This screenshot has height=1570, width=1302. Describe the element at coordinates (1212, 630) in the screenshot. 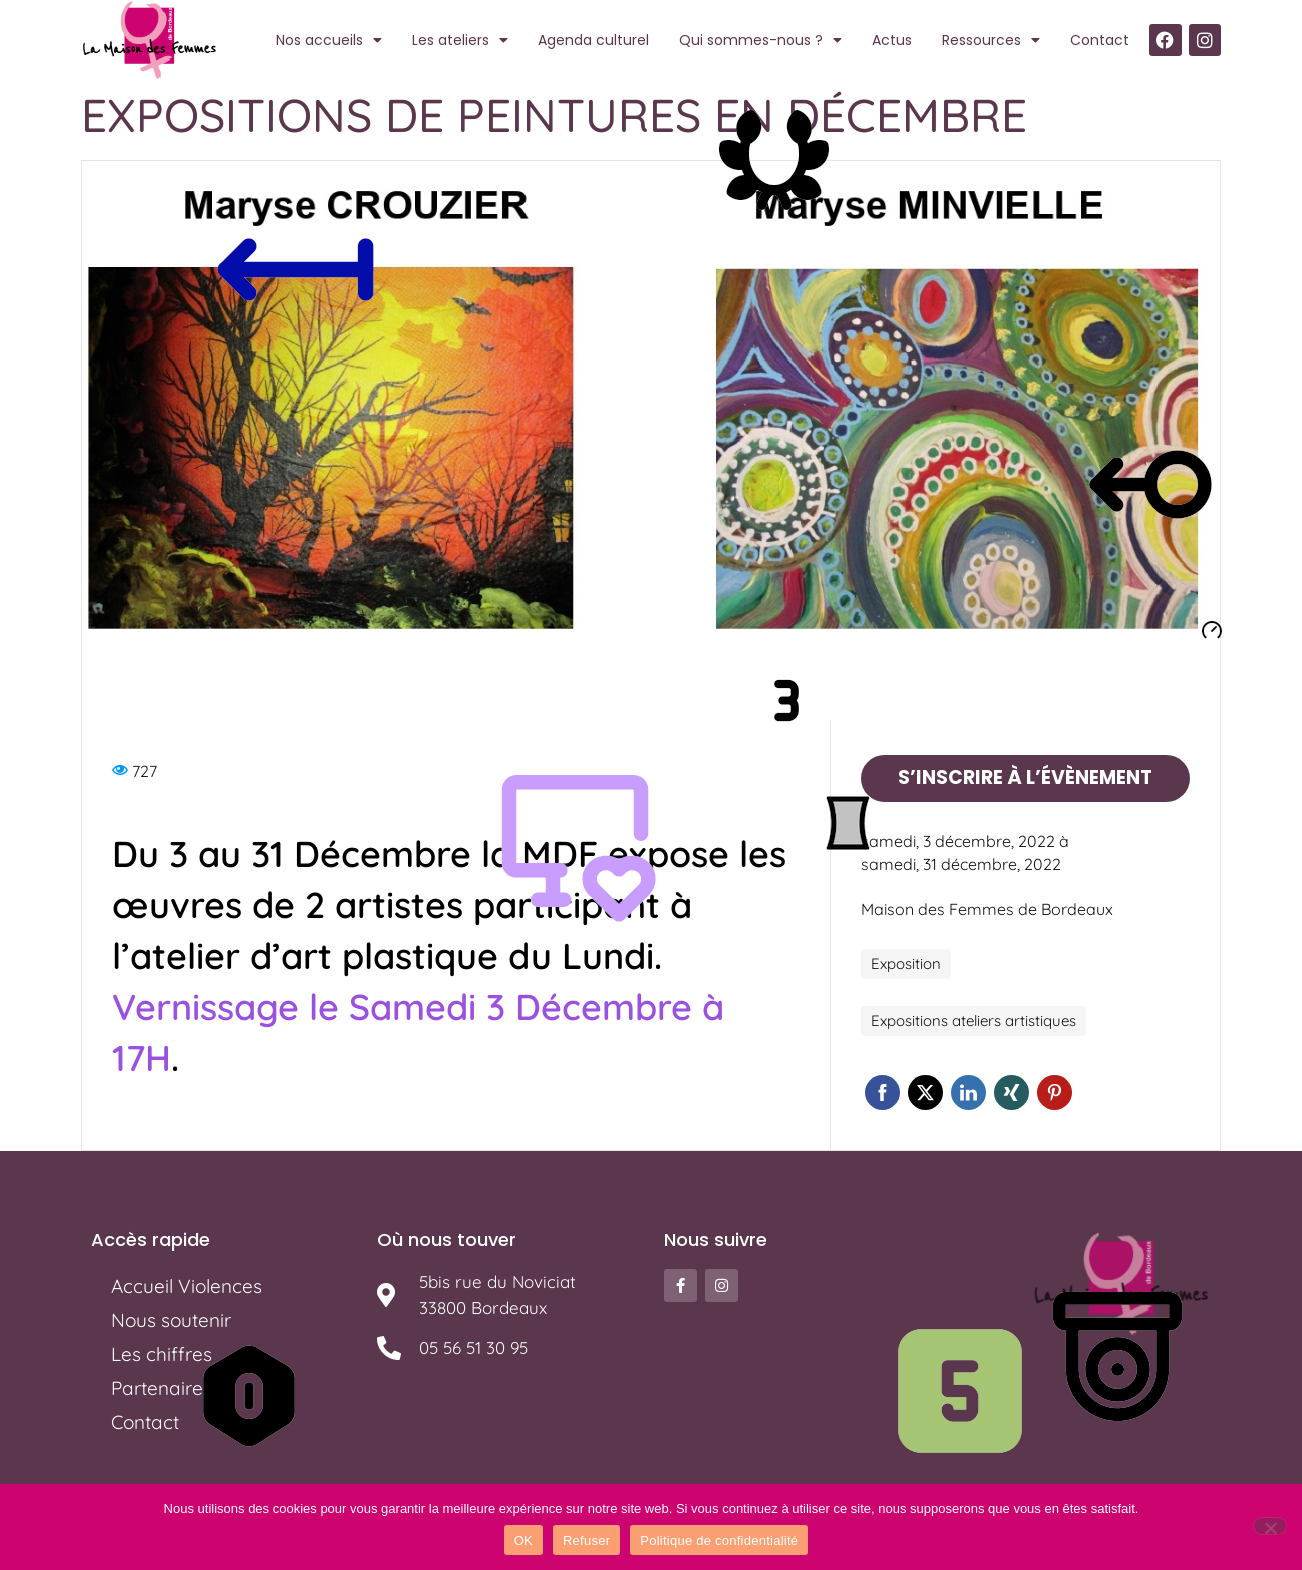

I see `test internet connection speed` at that location.